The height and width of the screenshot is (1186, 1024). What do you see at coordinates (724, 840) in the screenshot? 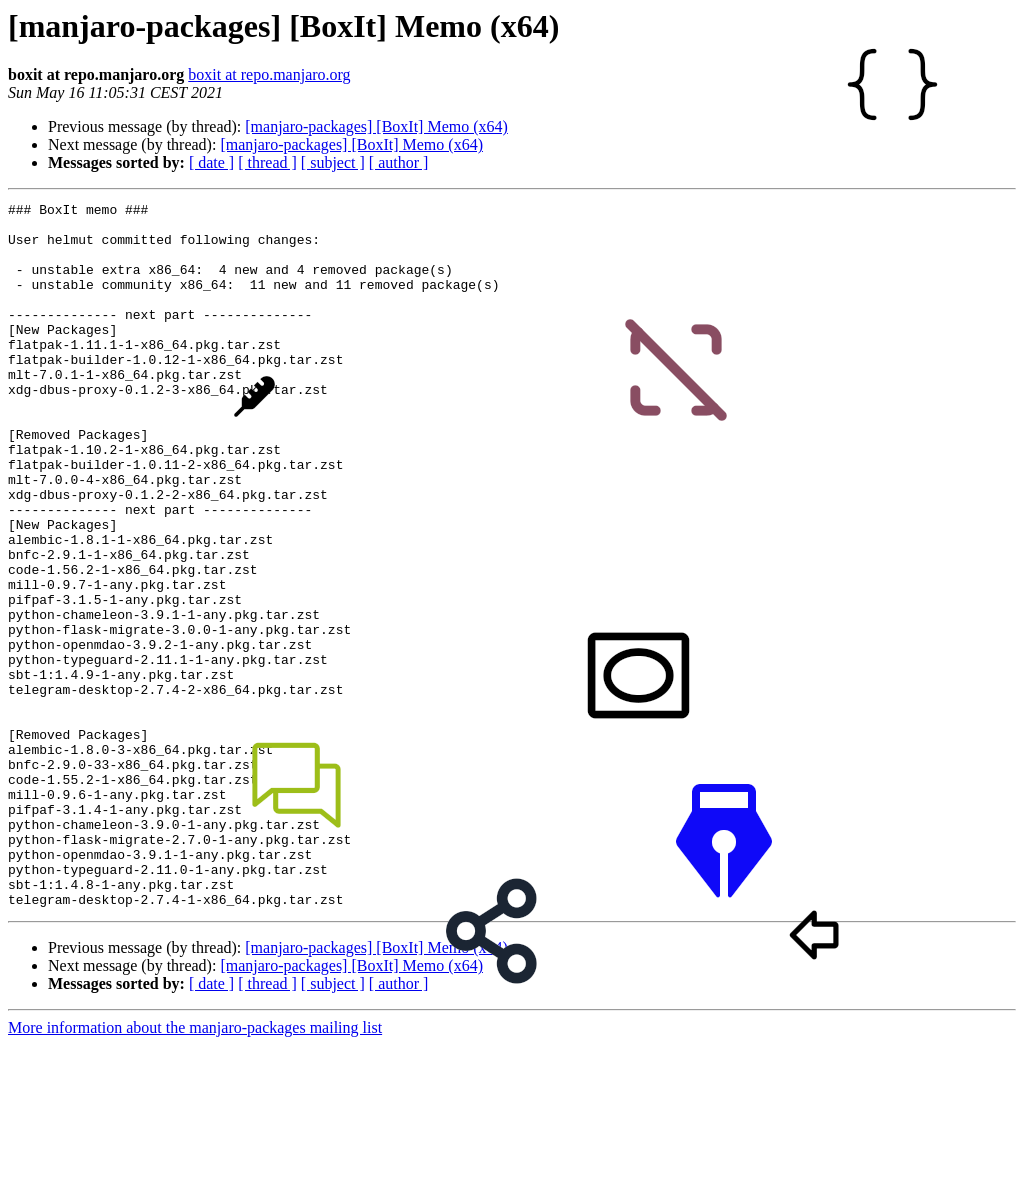
I see `access drawing or illustration tools` at bounding box center [724, 840].